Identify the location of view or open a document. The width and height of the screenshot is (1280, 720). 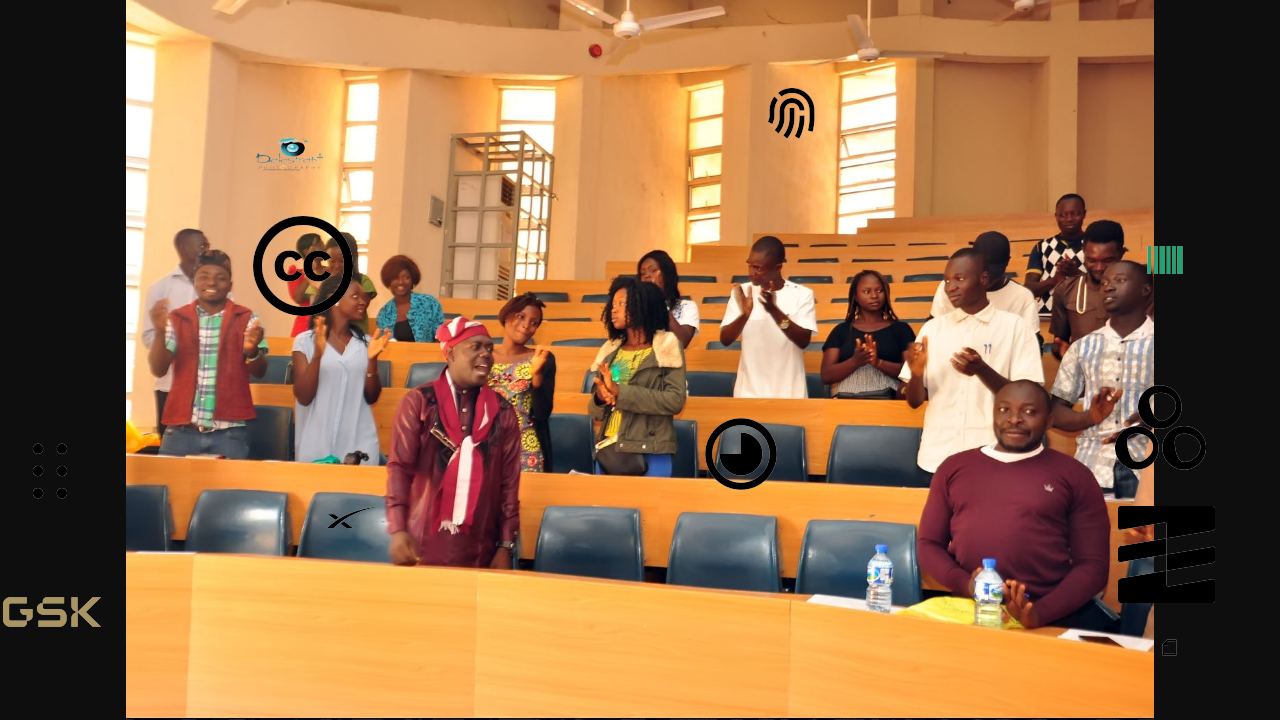
(1169, 647).